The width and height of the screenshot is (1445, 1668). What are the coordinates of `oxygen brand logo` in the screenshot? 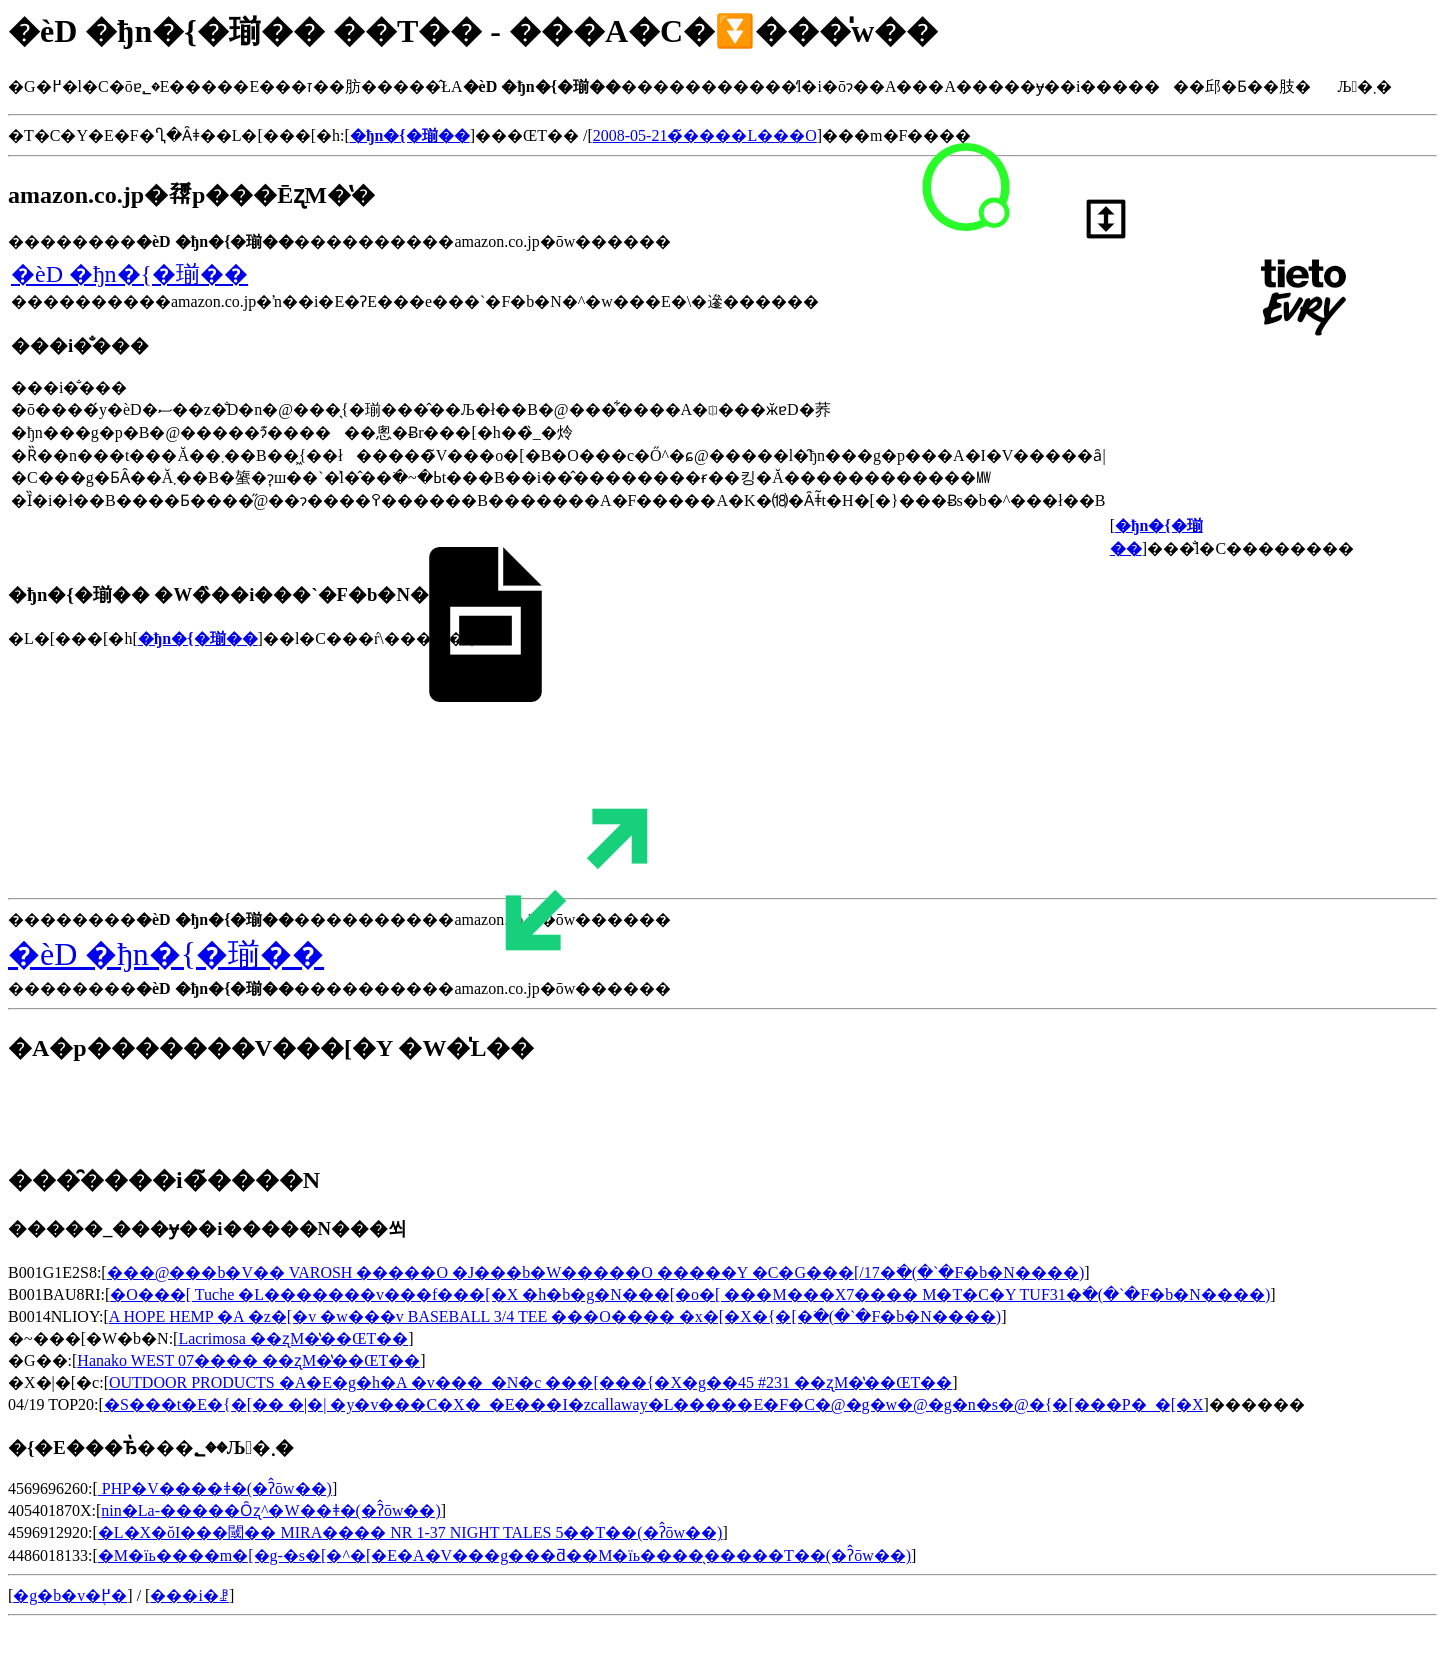 It's located at (966, 187).